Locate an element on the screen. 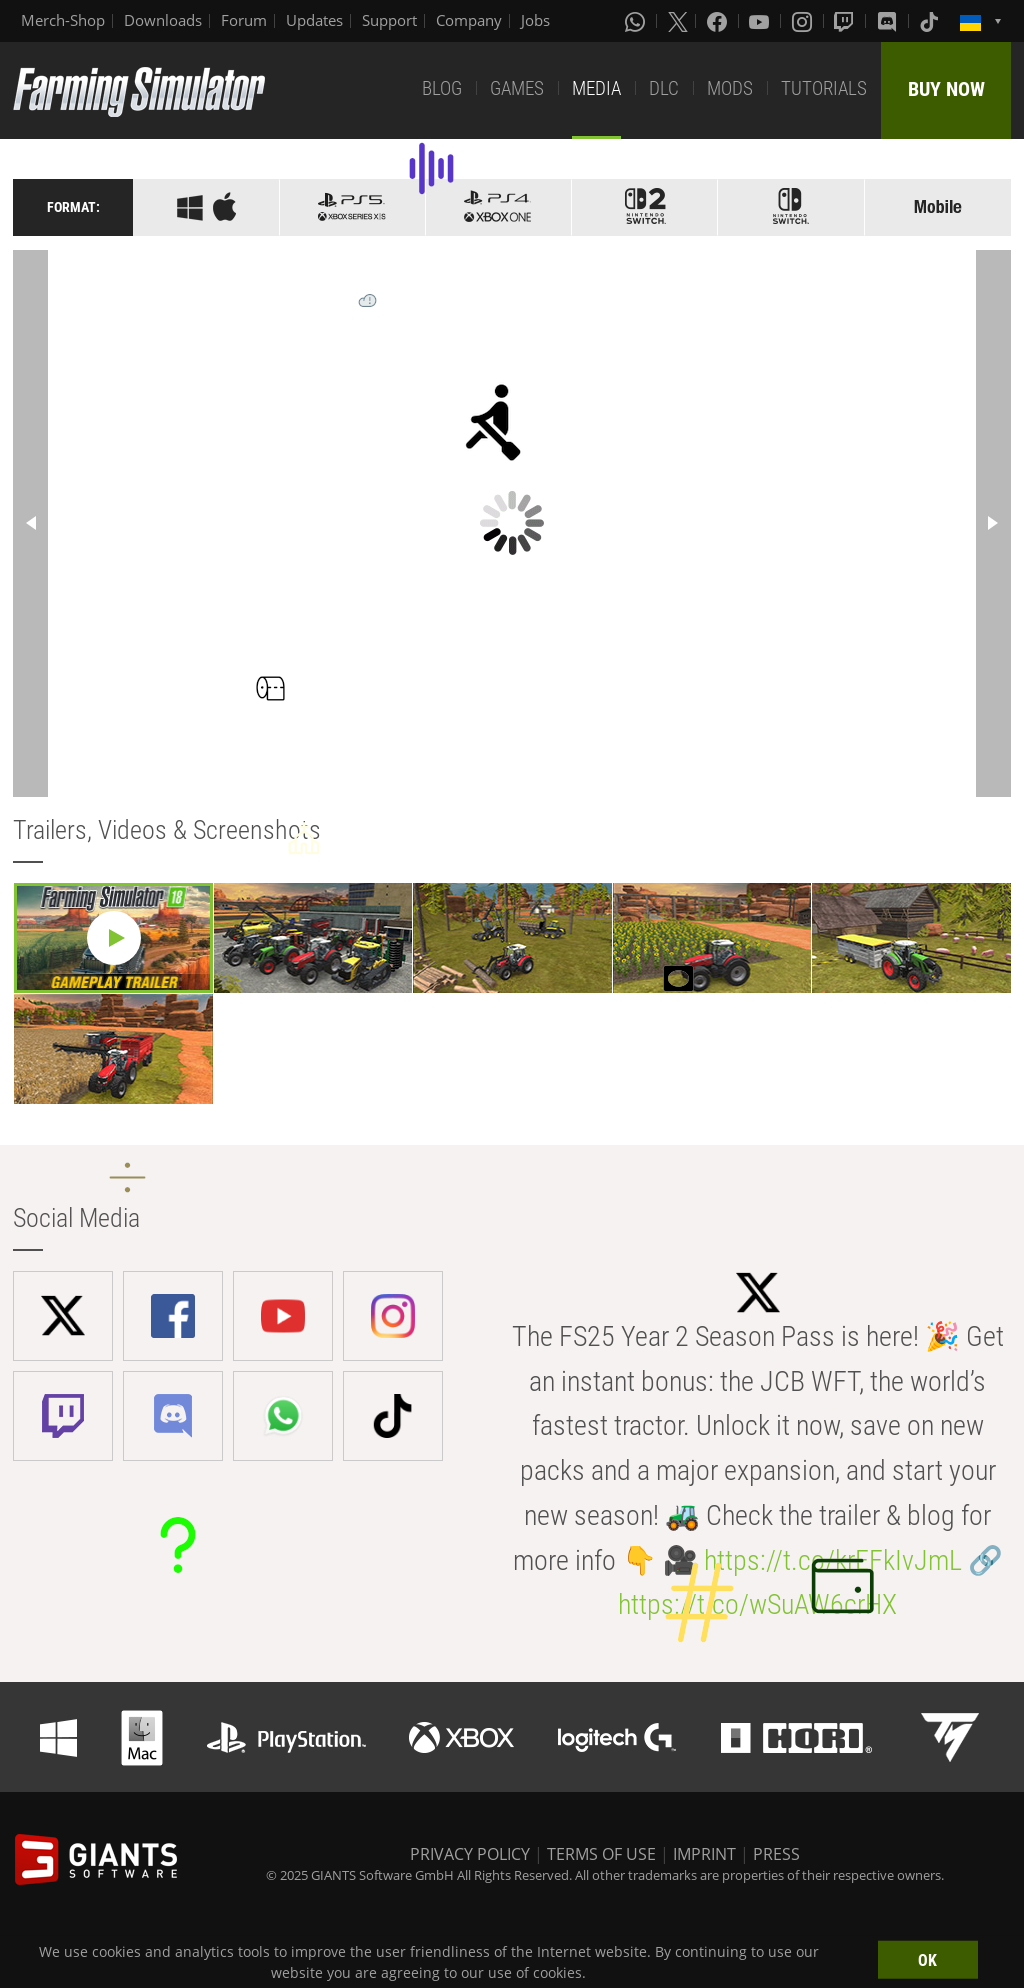  cloud storage warning or issue detected is located at coordinates (367, 300).